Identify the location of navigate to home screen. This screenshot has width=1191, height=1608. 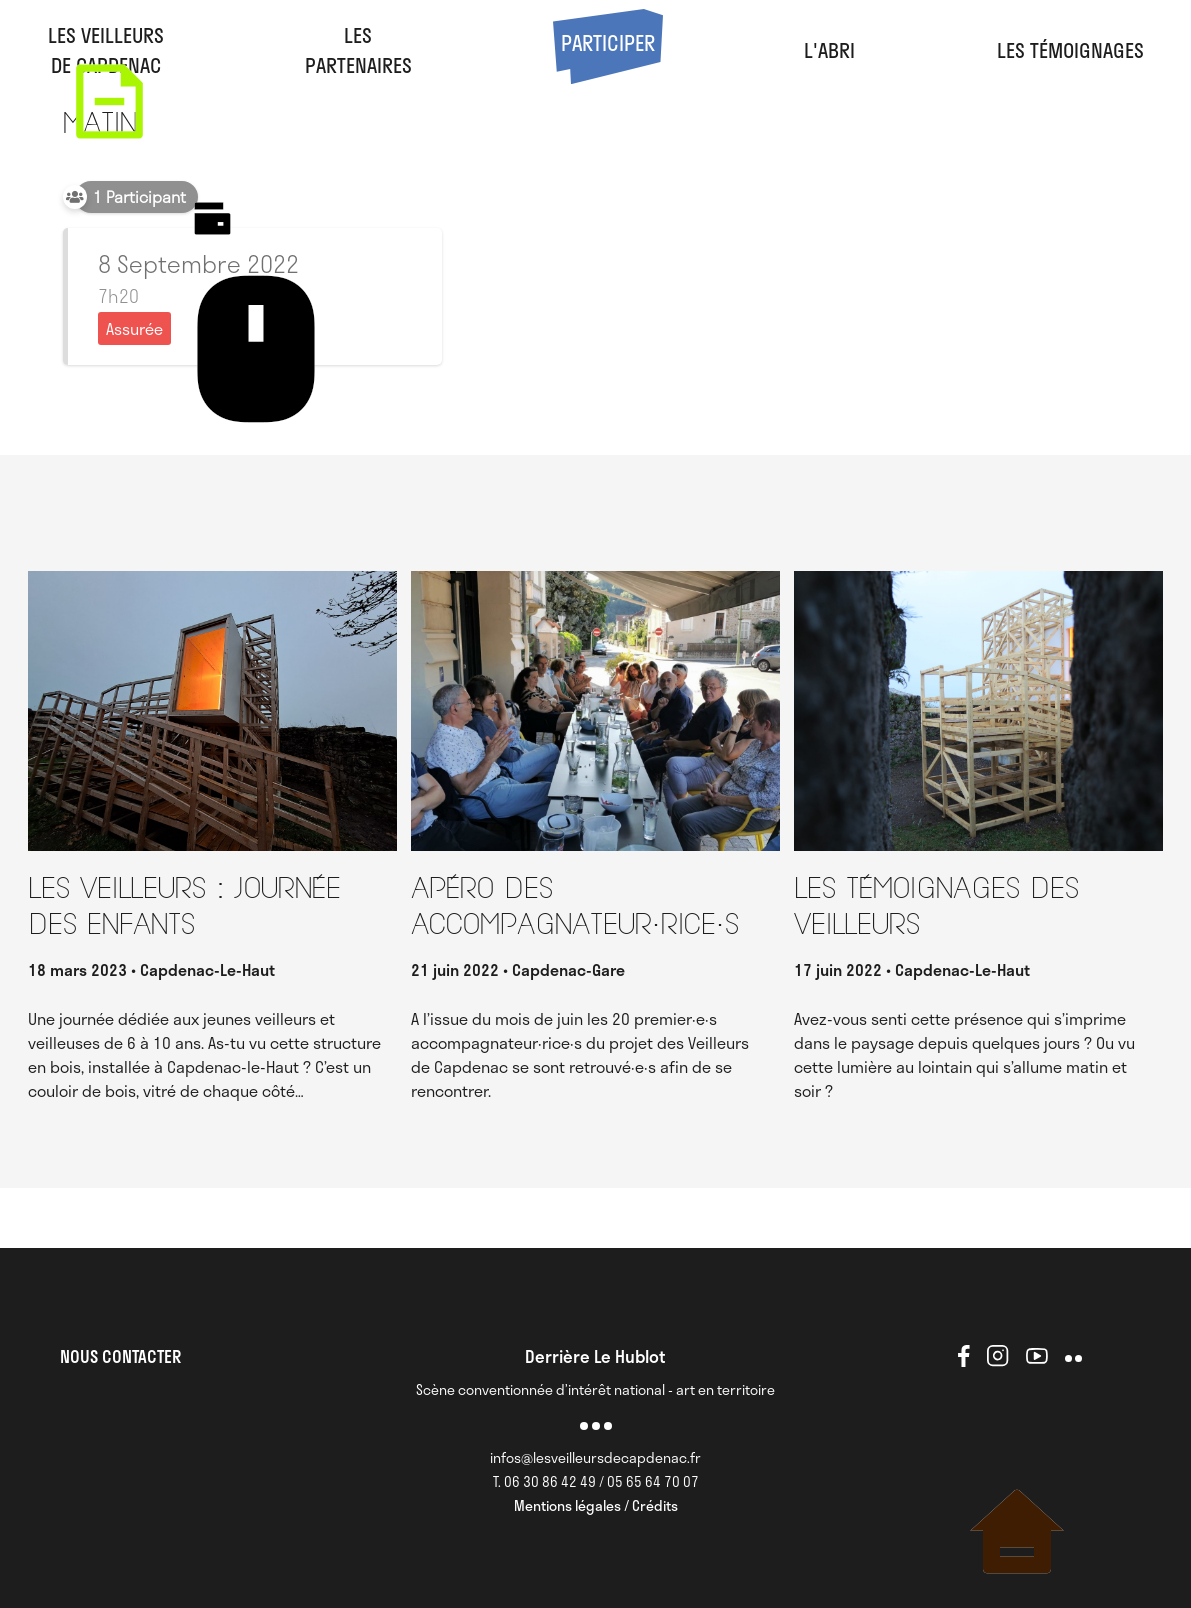
(1017, 1535).